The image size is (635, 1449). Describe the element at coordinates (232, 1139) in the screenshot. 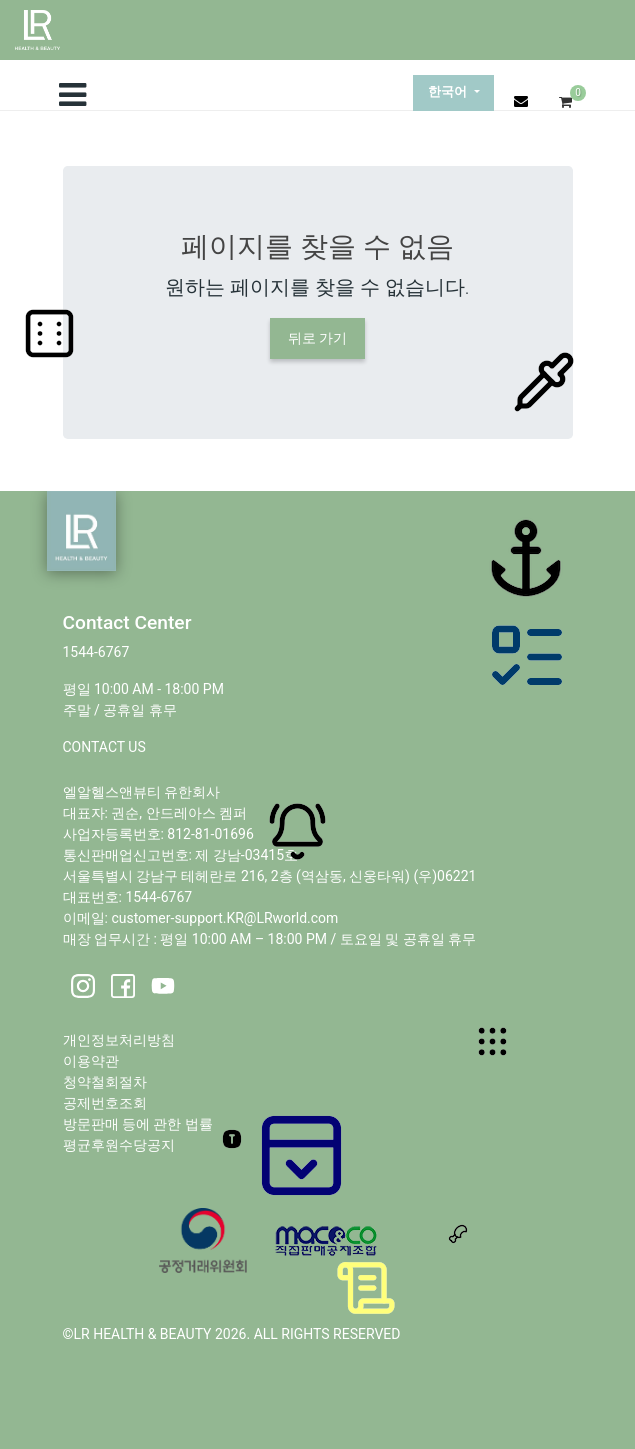

I see `text formatting or typography tool` at that location.